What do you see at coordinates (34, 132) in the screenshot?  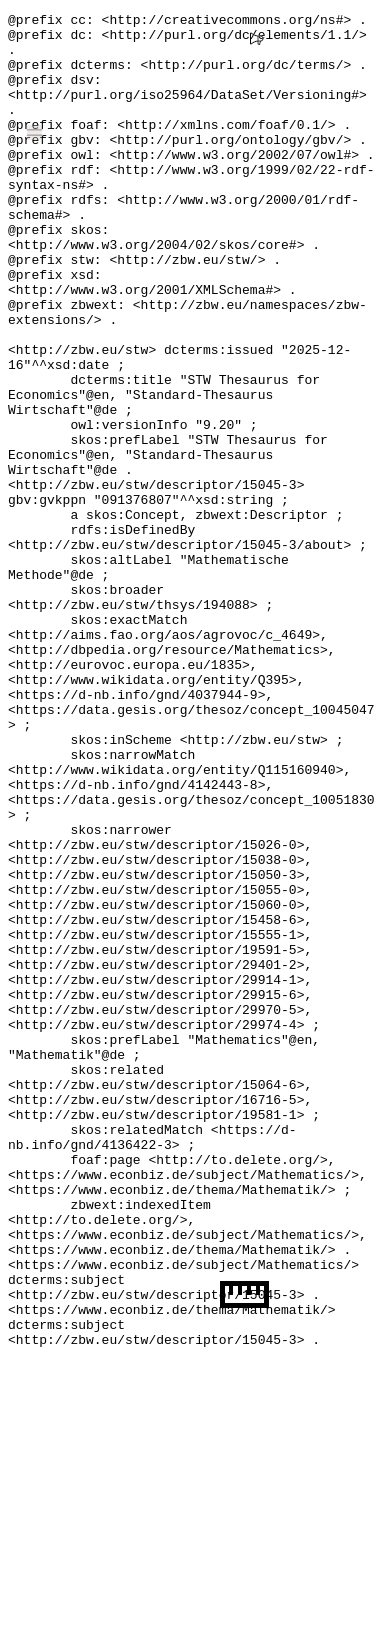 I see `indicates equality or comparison function` at bounding box center [34, 132].